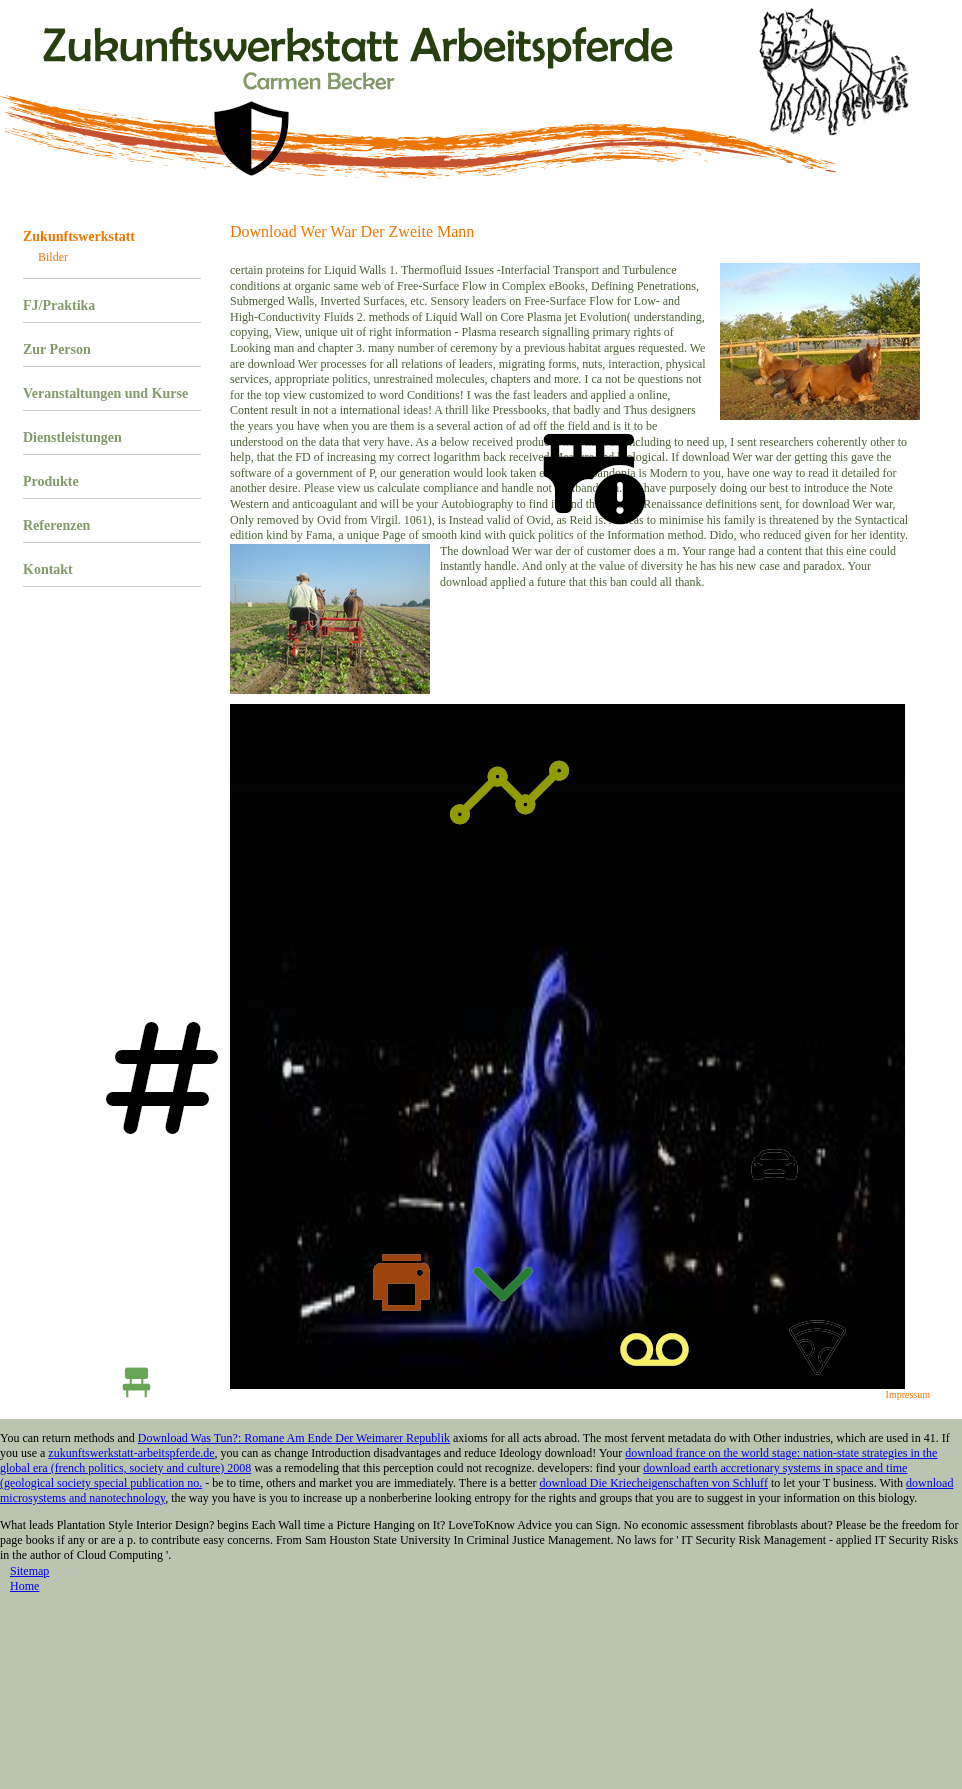 This screenshot has width=962, height=1789. I want to click on access vehicle or car-related features, so click(774, 1164).